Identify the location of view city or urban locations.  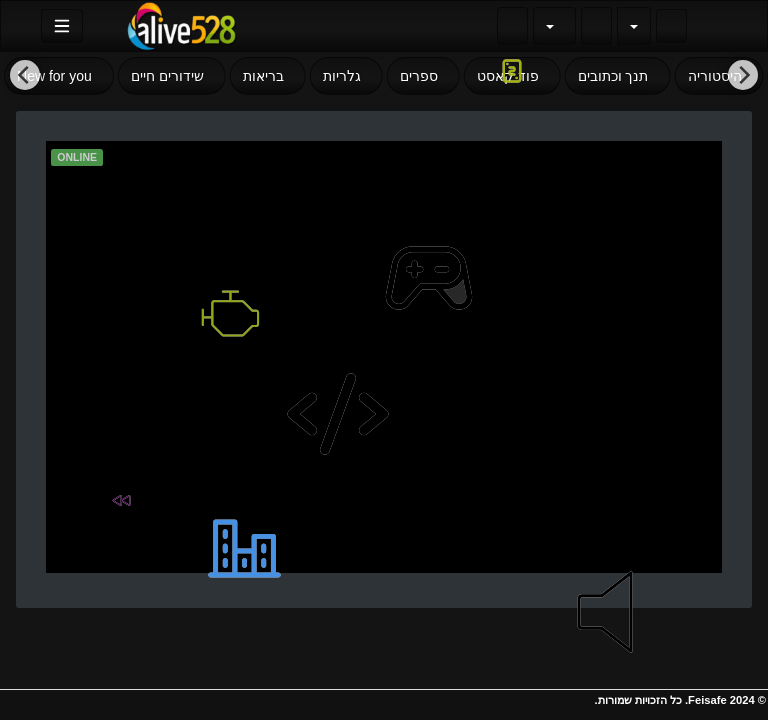
(244, 548).